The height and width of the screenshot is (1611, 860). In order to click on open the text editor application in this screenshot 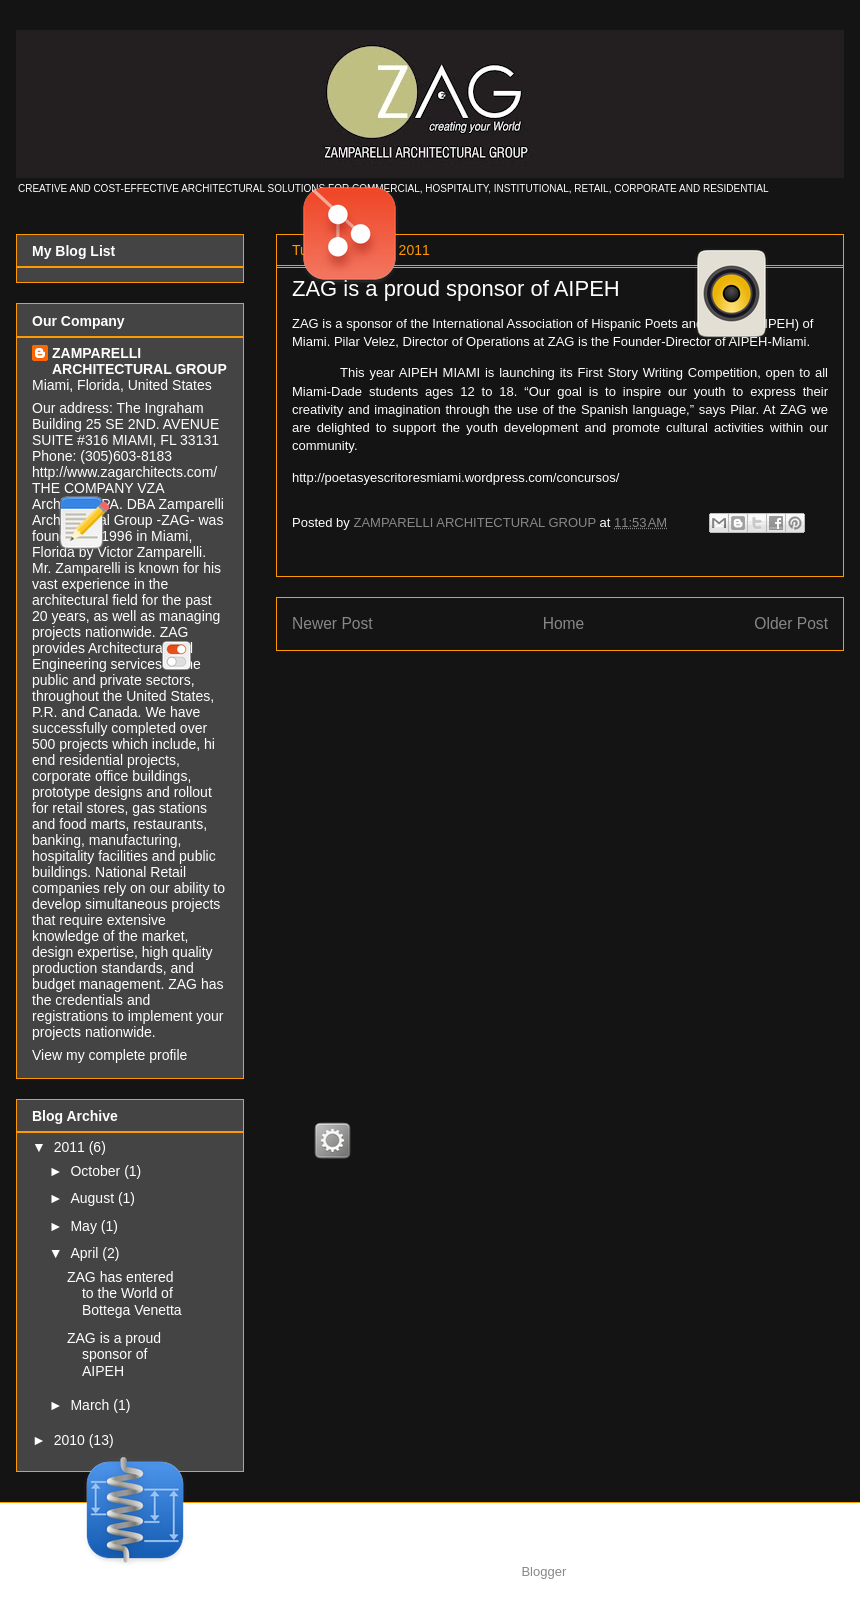, I will do `click(81, 522)`.